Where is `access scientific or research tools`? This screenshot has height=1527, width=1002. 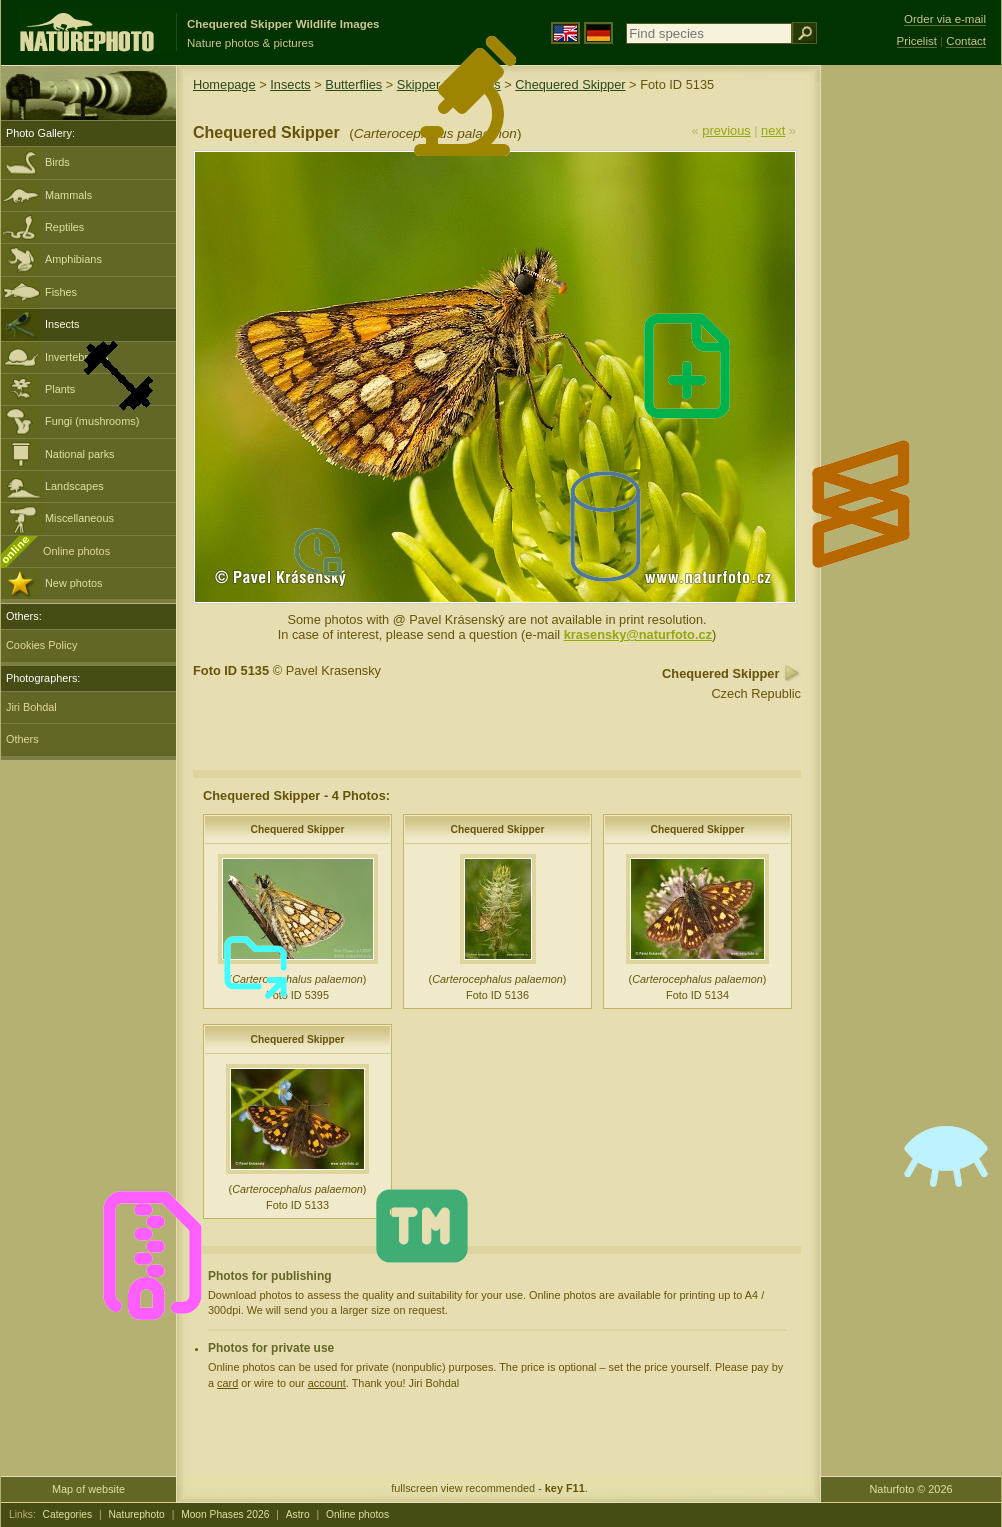
access scientific or research tools is located at coordinates (462, 96).